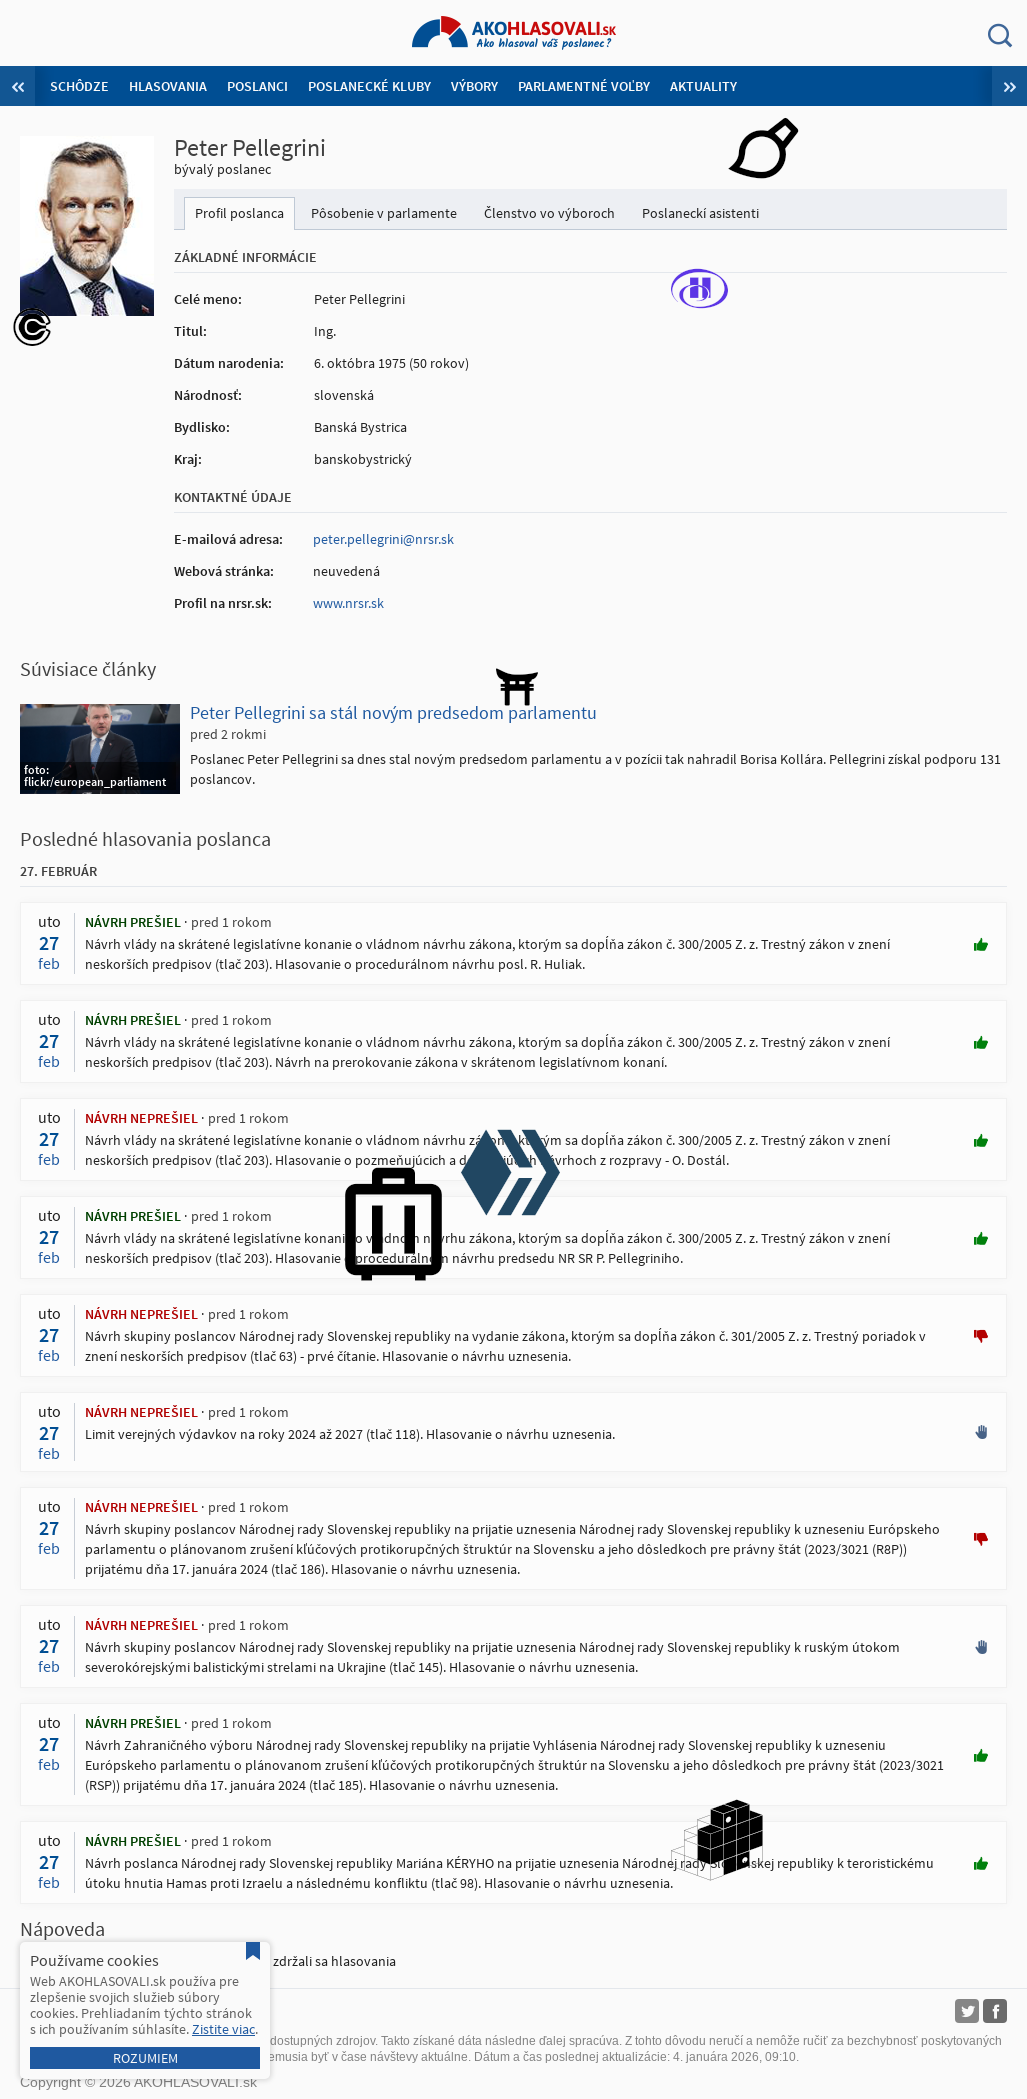 The height and width of the screenshot is (2099, 1027). What do you see at coordinates (717, 1840) in the screenshot?
I see `visit the Python Package Index (PyPI) website` at bounding box center [717, 1840].